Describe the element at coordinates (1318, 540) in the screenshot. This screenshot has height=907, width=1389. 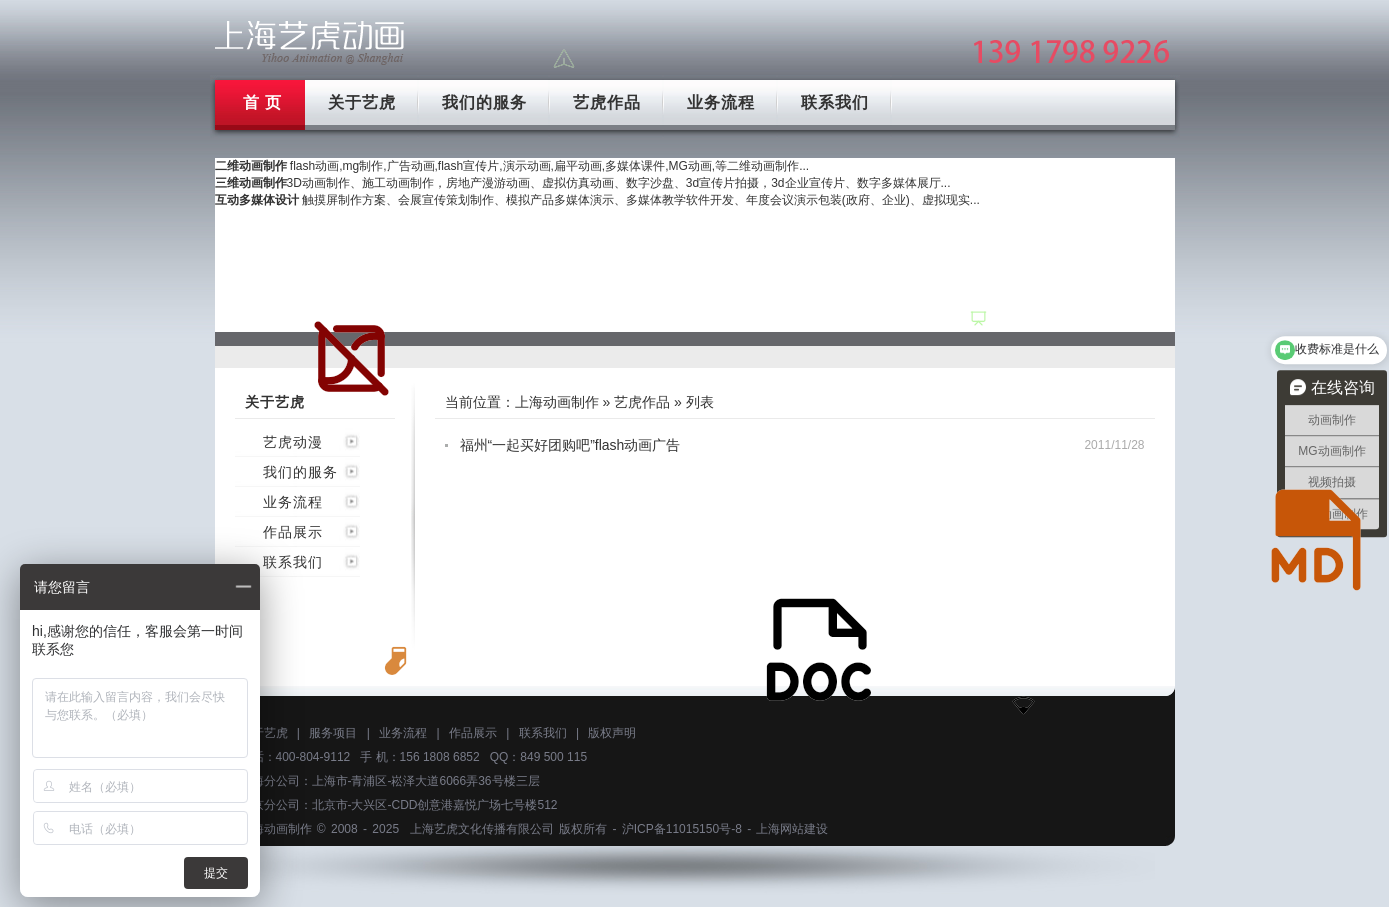
I see `open a markdown file` at that location.